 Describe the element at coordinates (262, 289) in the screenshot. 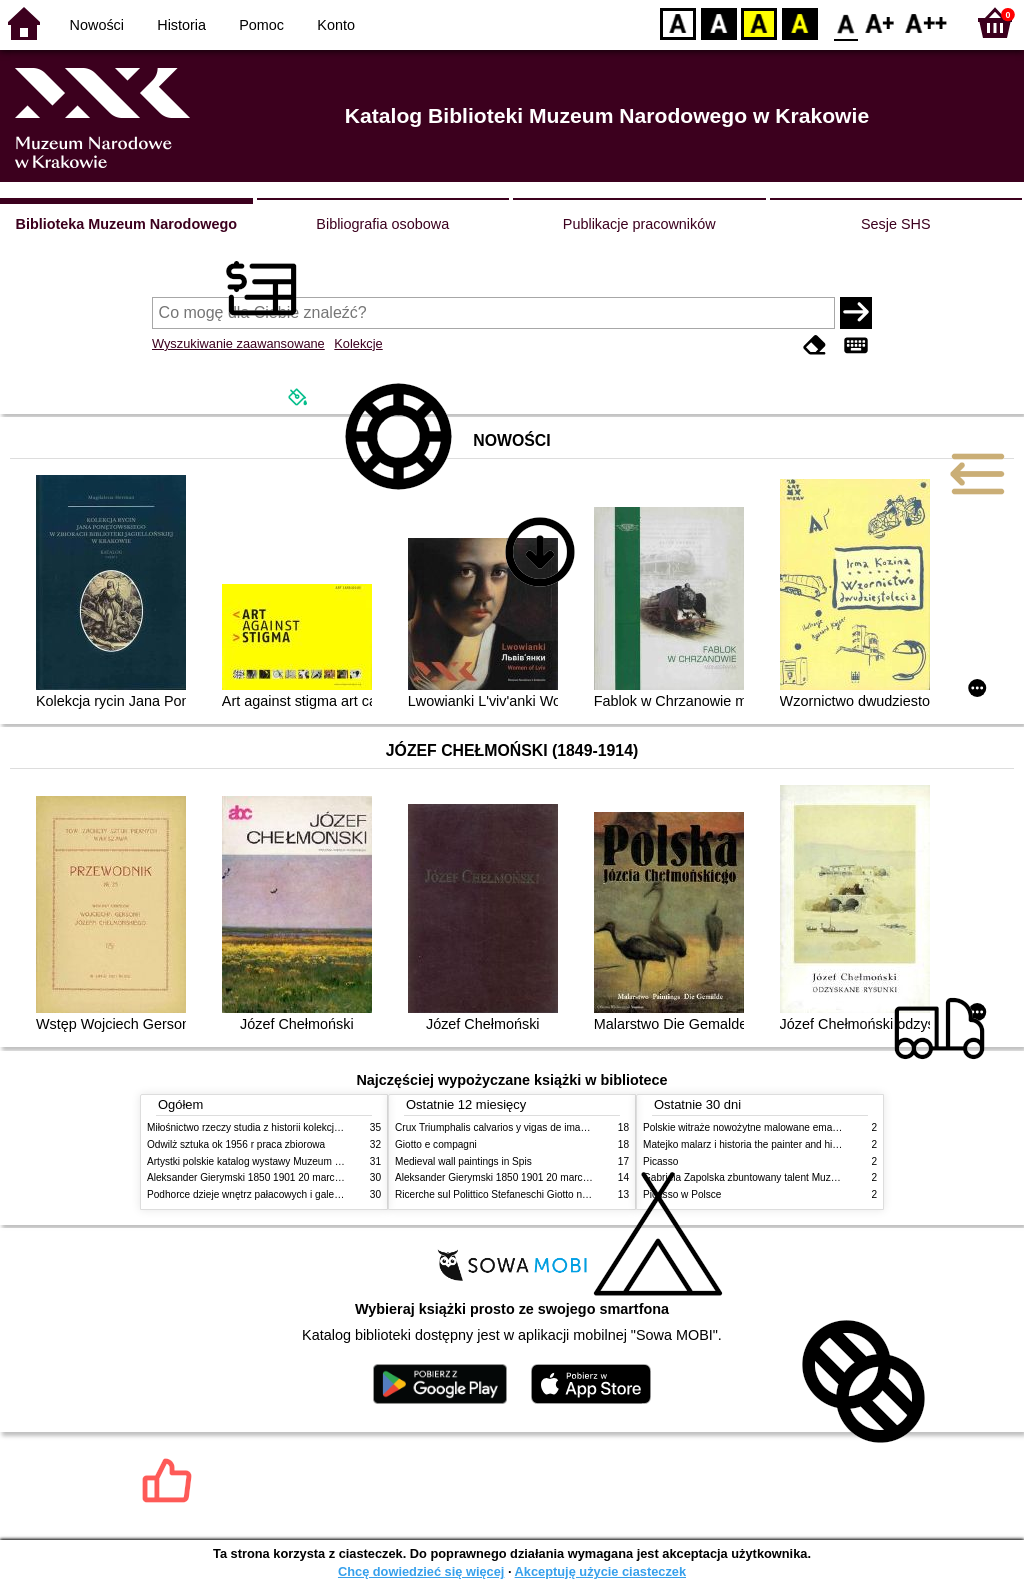

I see `view invoice details` at that location.